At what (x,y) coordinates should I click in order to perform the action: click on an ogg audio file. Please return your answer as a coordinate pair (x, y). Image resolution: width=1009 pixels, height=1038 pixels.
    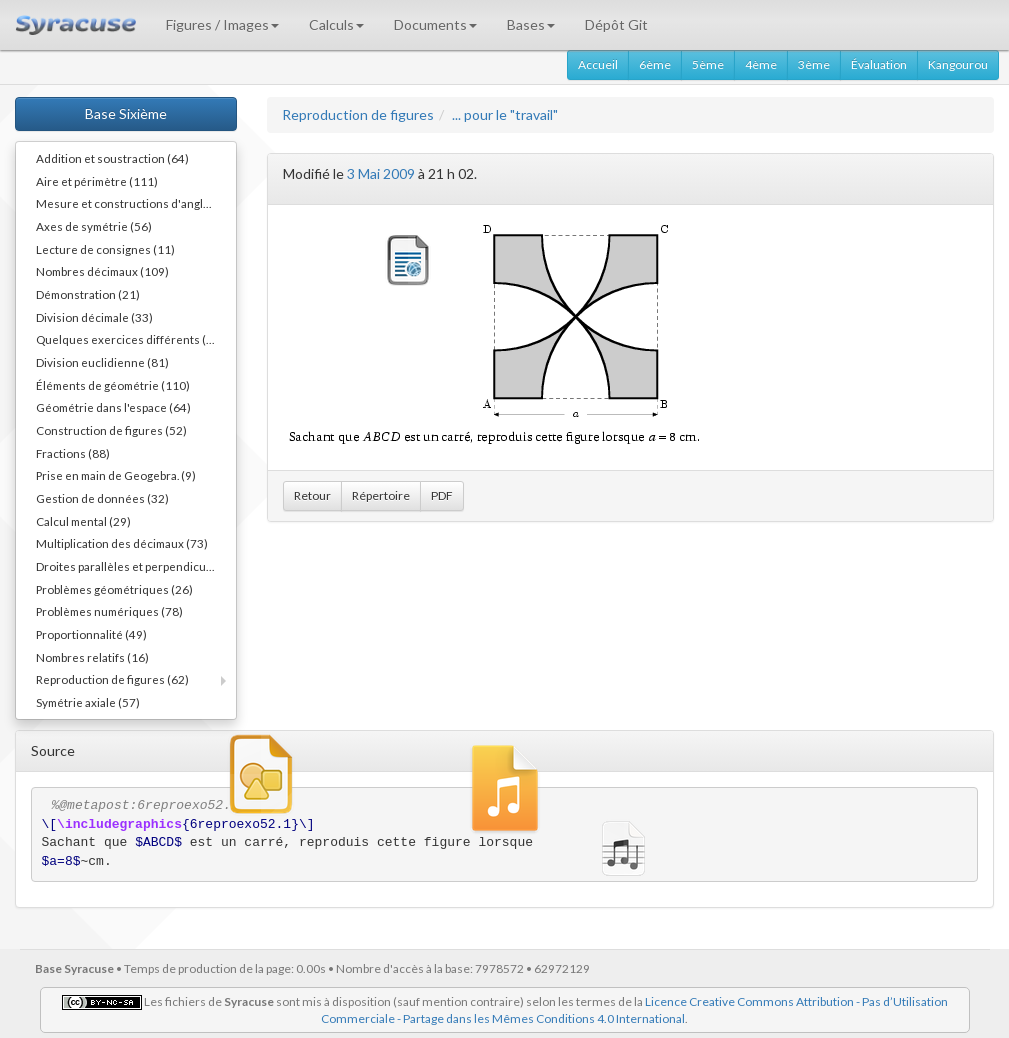
    Looking at the image, I should click on (505, 788).